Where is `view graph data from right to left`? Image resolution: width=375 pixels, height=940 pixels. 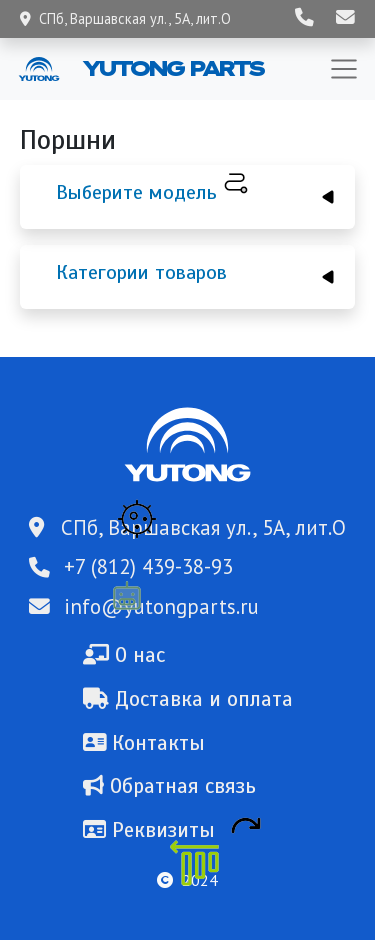
view graph data from right to left is located at coordinates (195, 862).